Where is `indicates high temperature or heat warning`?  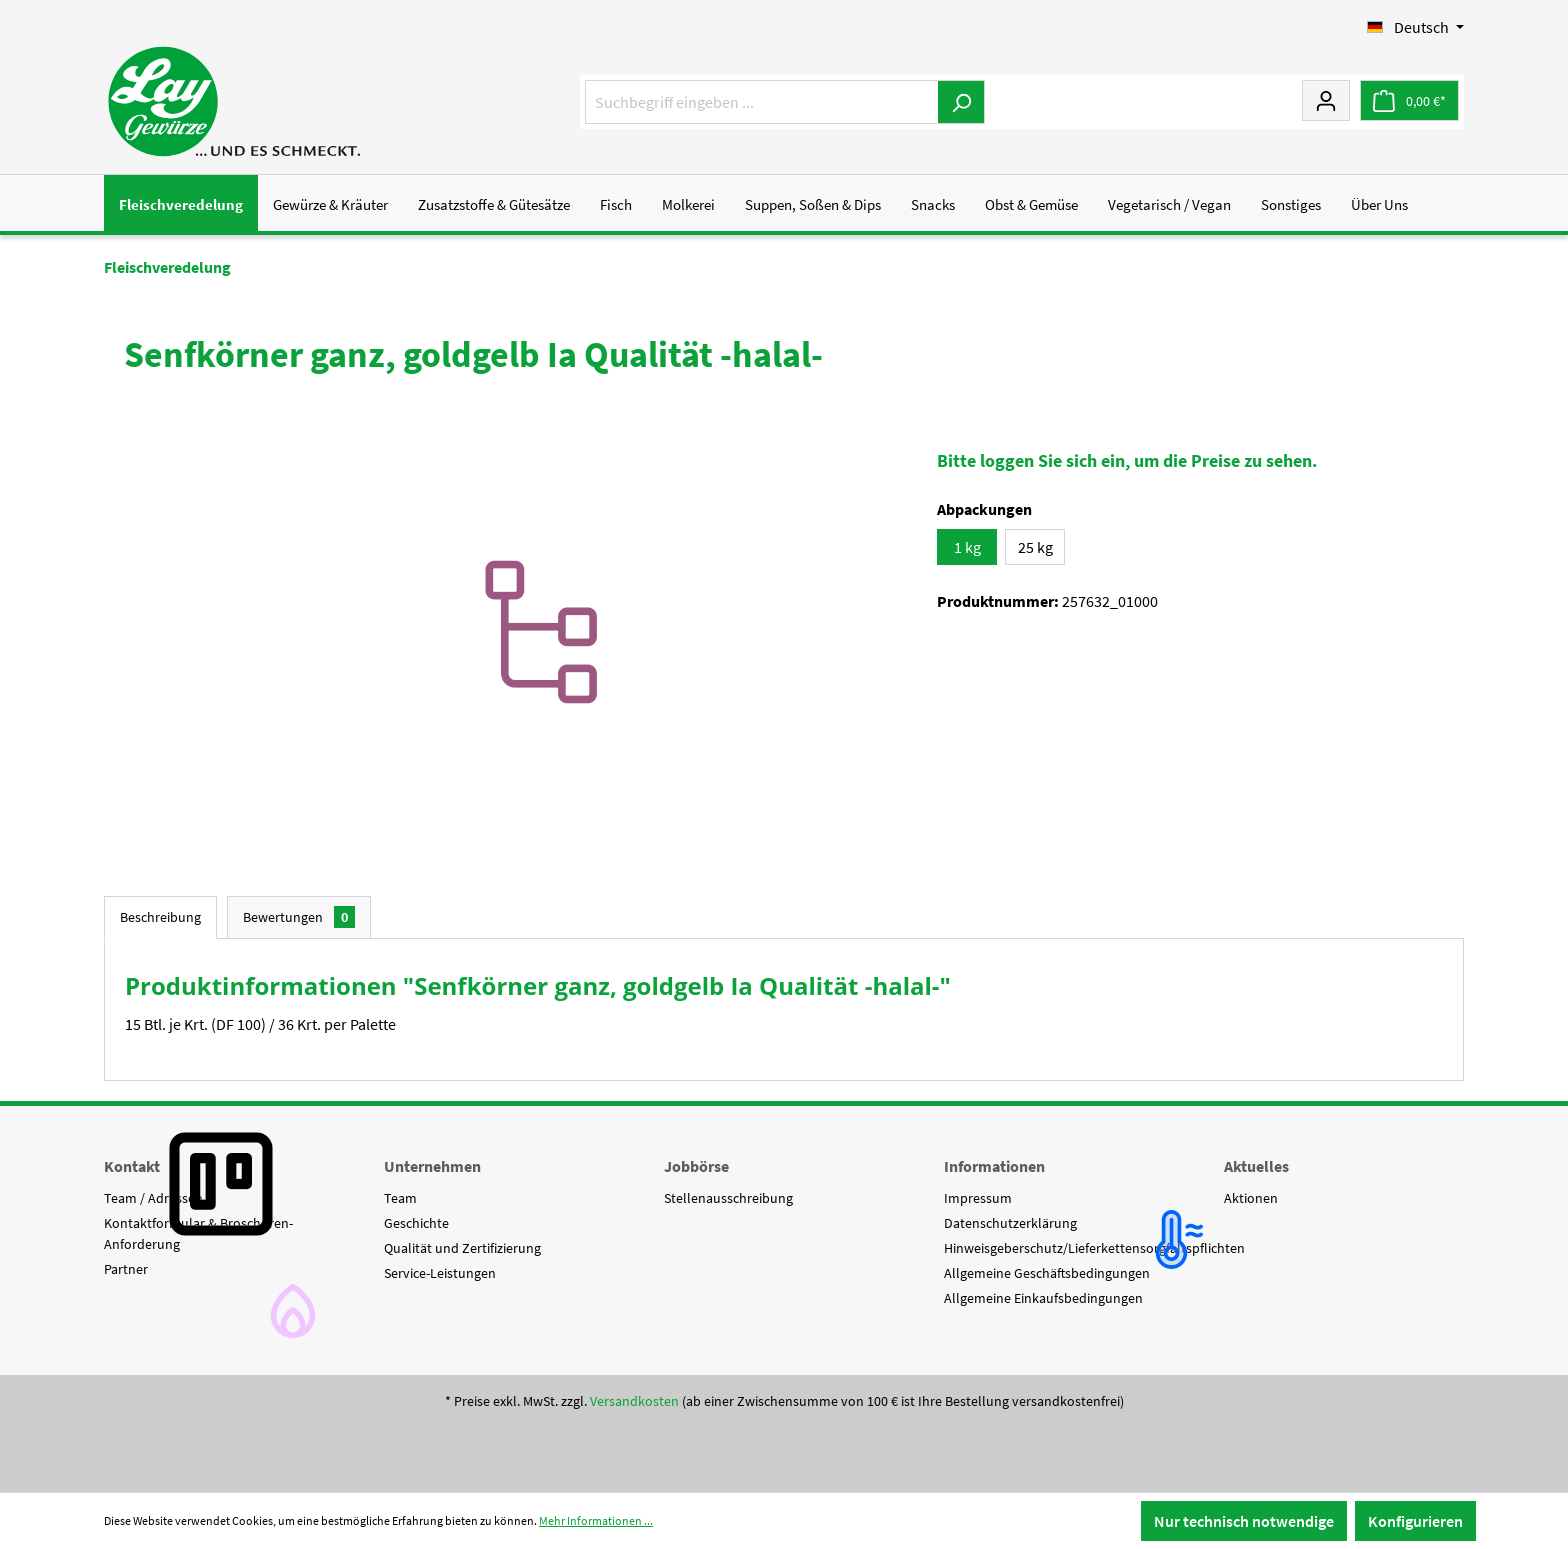 indicates high temperature or heat warning is located at coordinates (1173, 1239).